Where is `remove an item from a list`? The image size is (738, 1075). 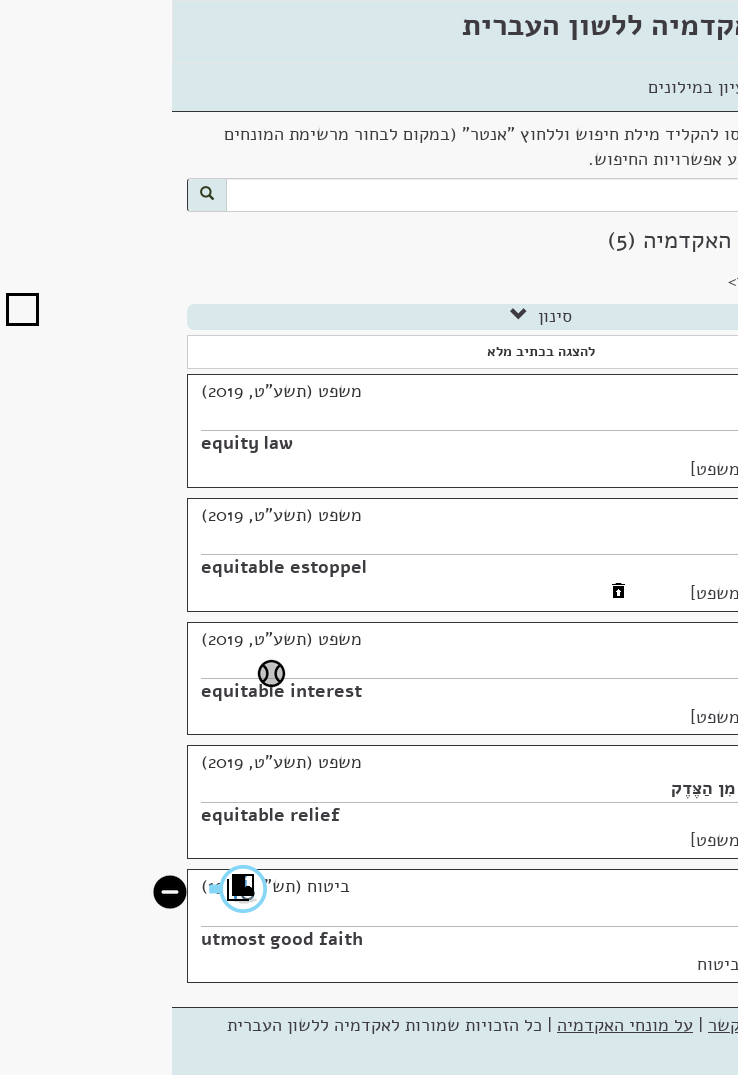 remove an item from a list is located at coordinates (170, 892).